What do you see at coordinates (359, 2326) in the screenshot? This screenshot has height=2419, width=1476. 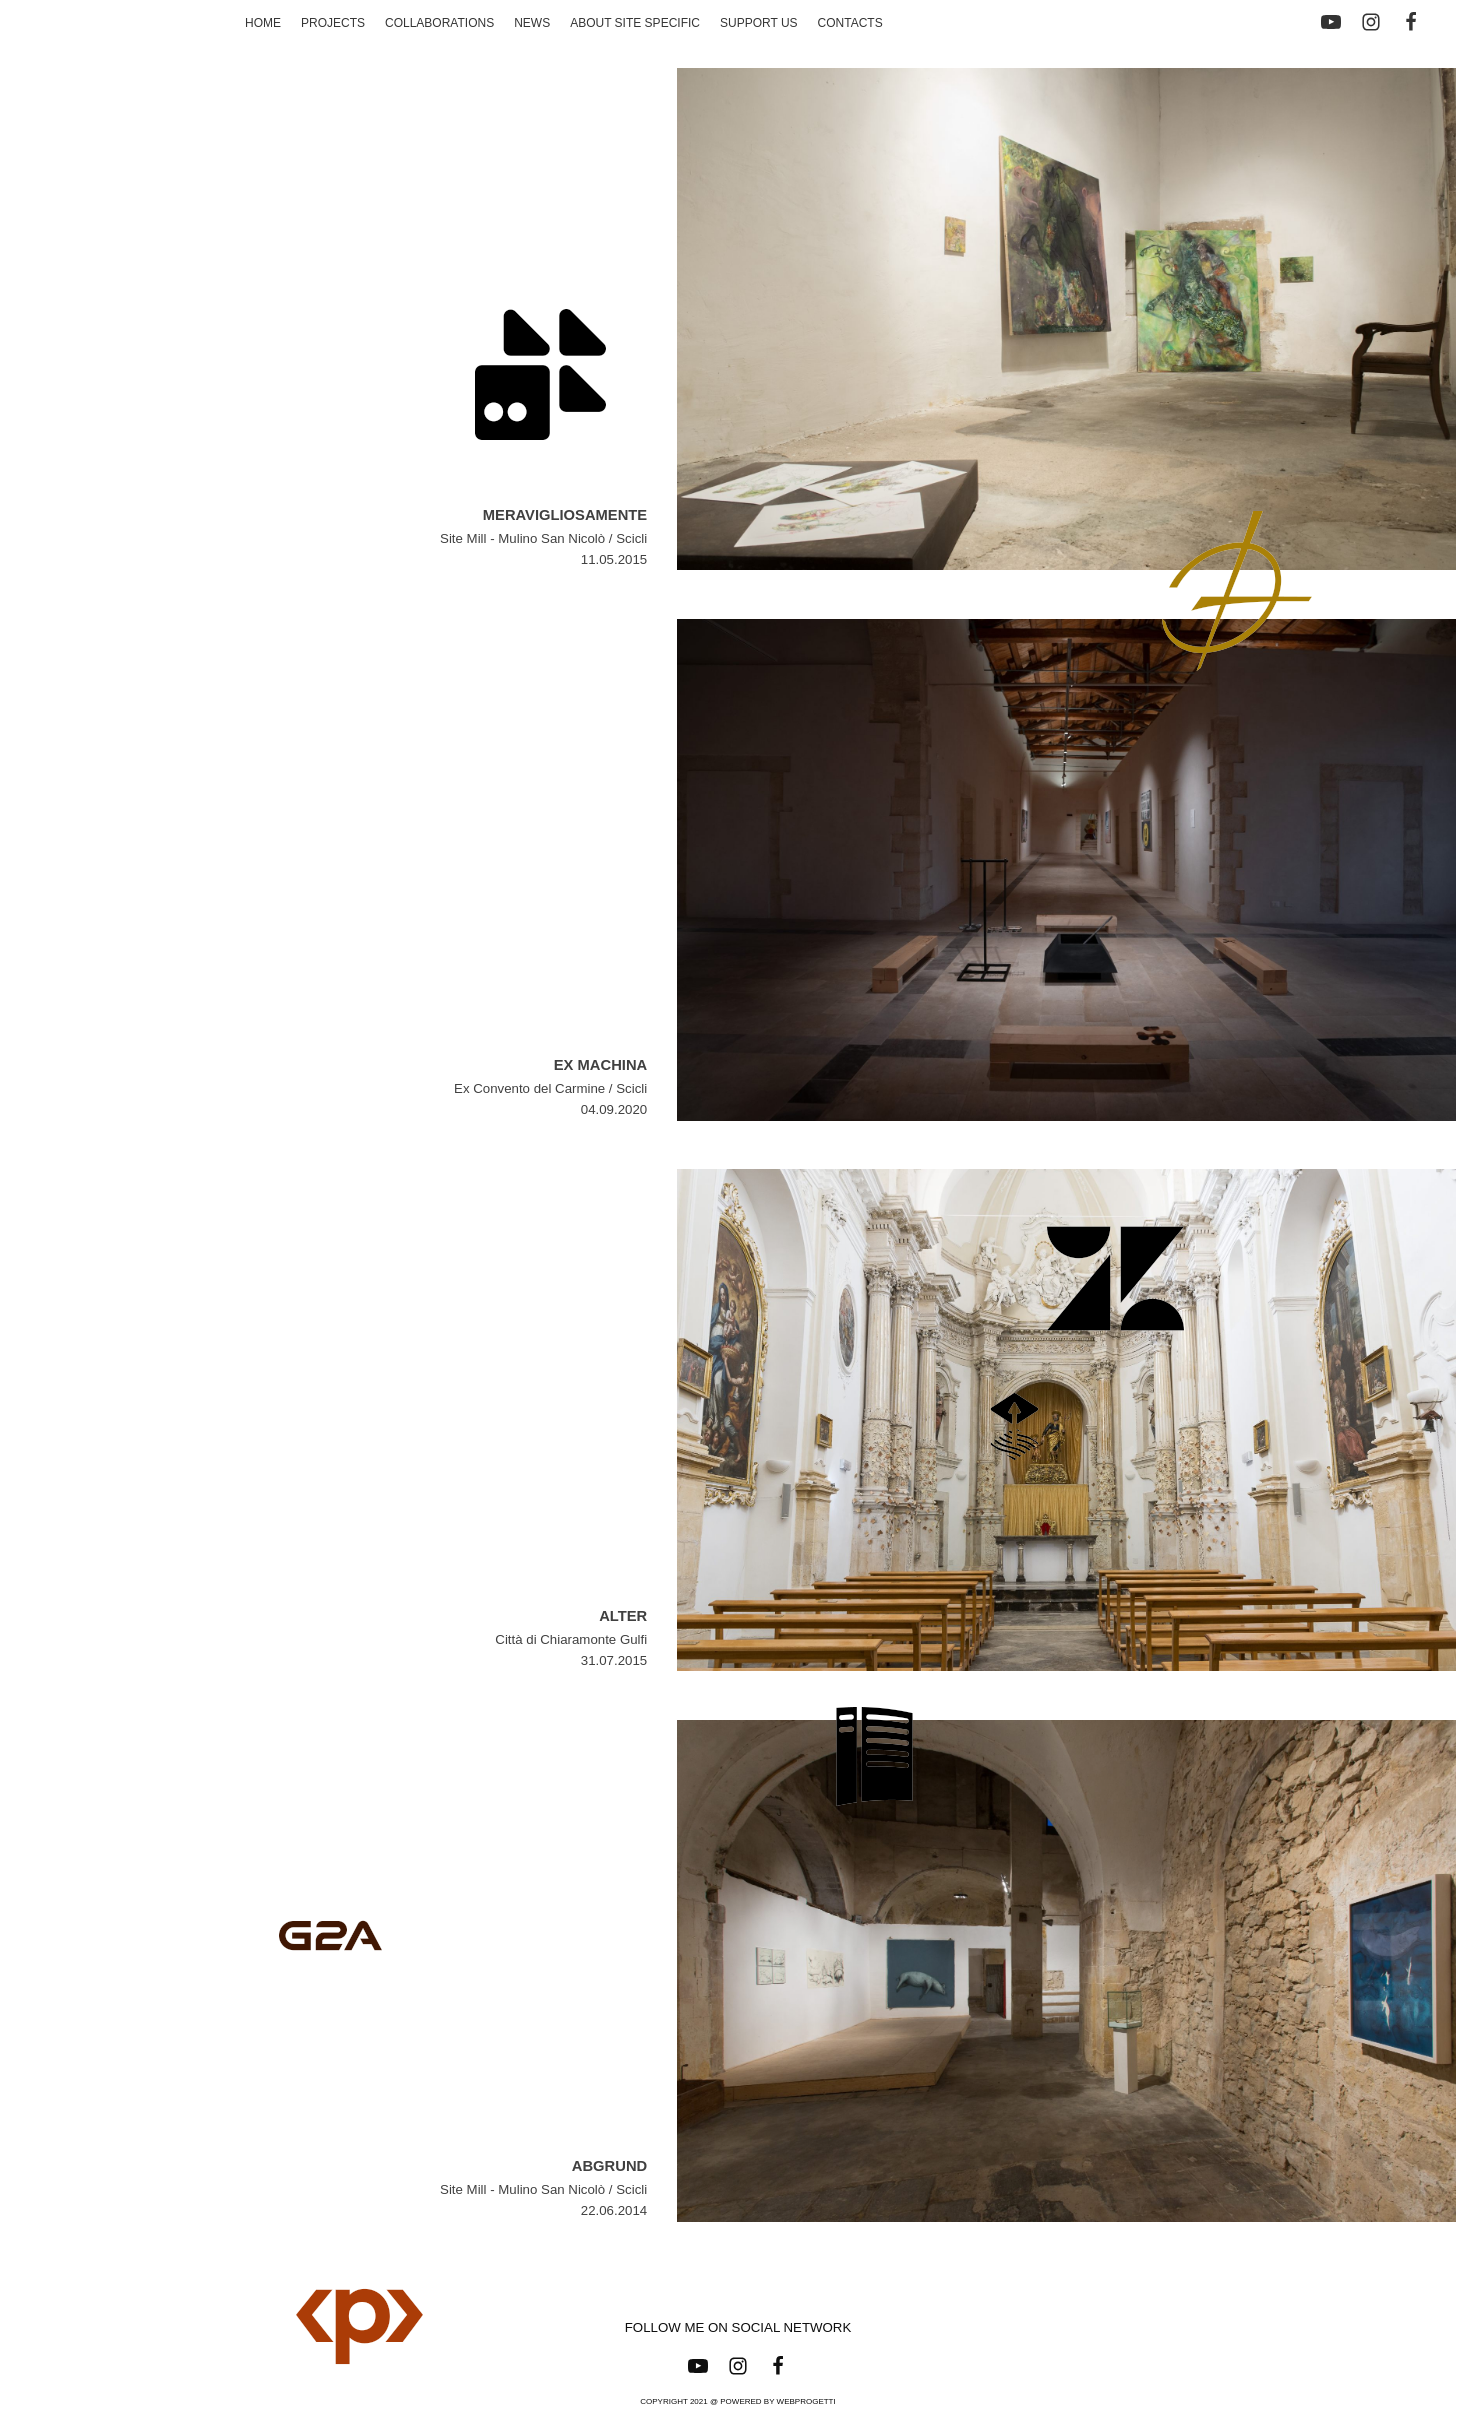 I see `visit the Packt publishing website` at bounding box center [359, 2326].